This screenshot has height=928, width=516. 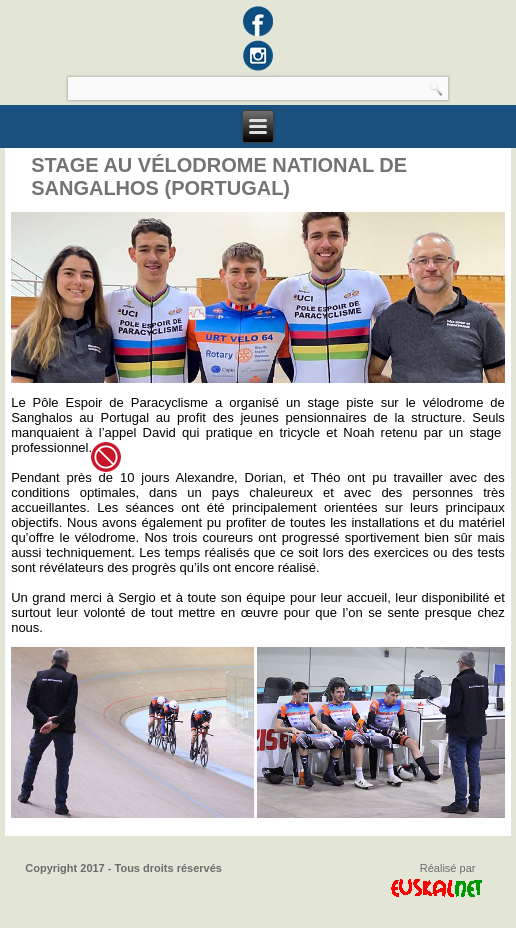 I want to click on delete or remove an item, so click(x=106, y=457).